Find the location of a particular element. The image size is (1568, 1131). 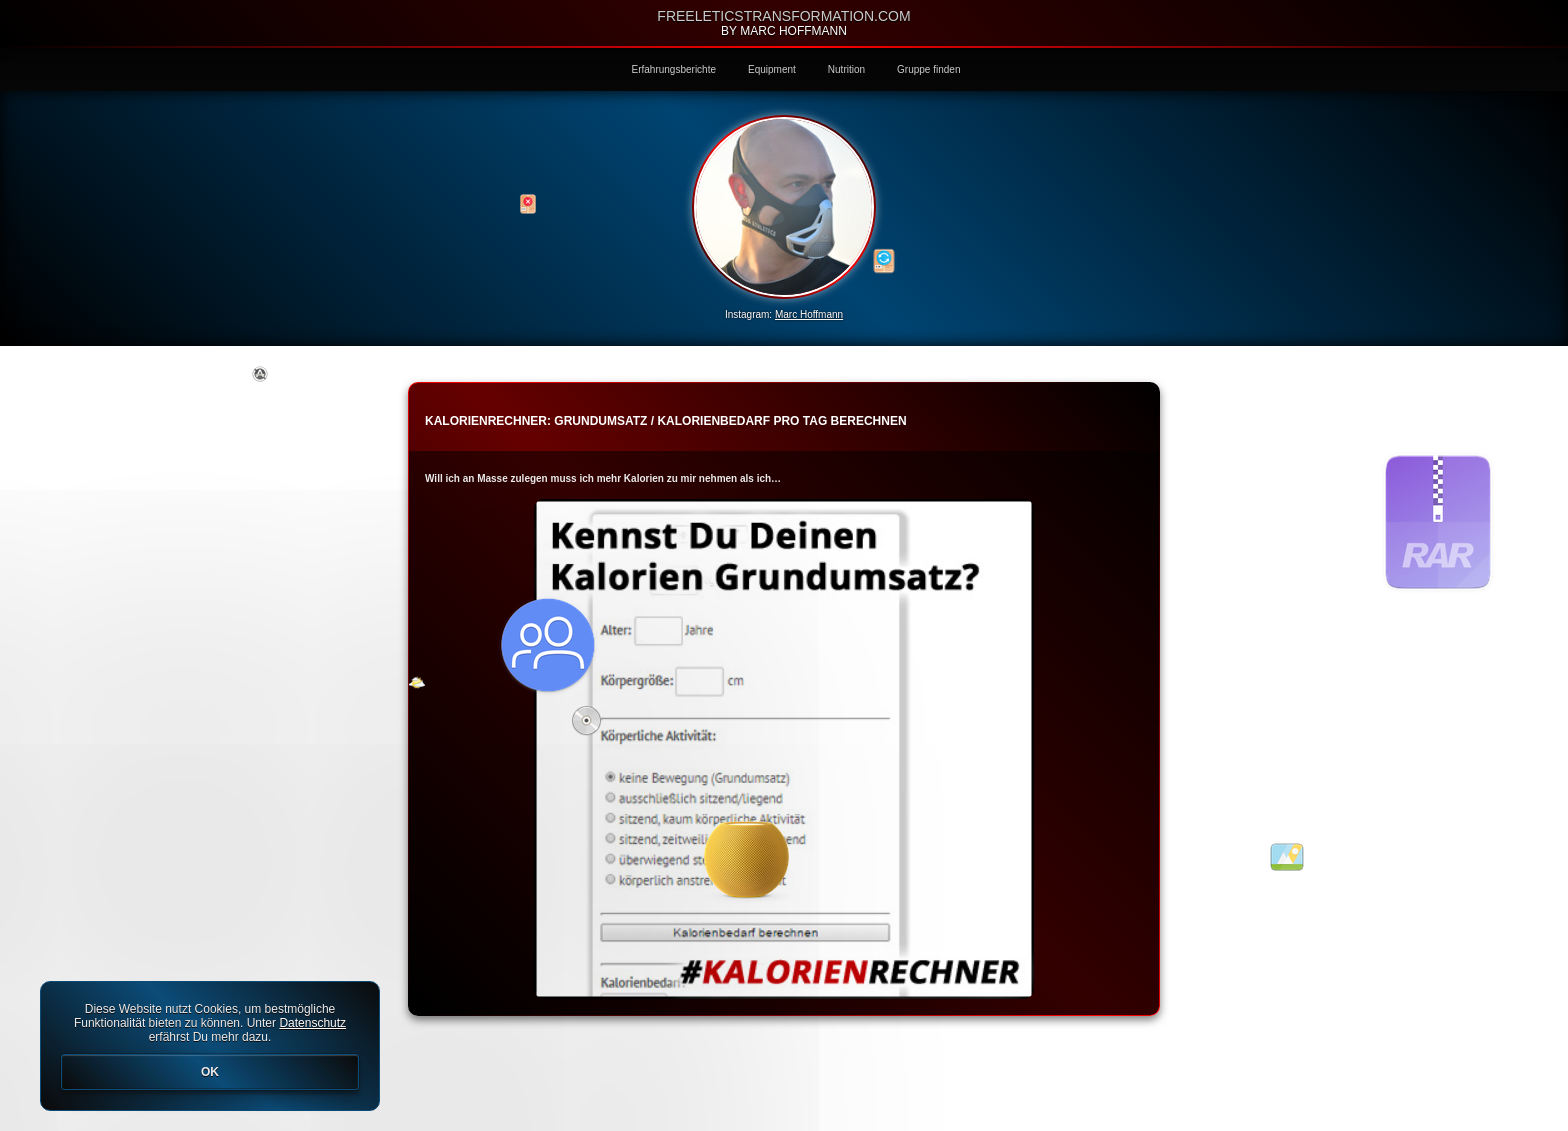

check for available software updates is located at coordinates (260, 374).